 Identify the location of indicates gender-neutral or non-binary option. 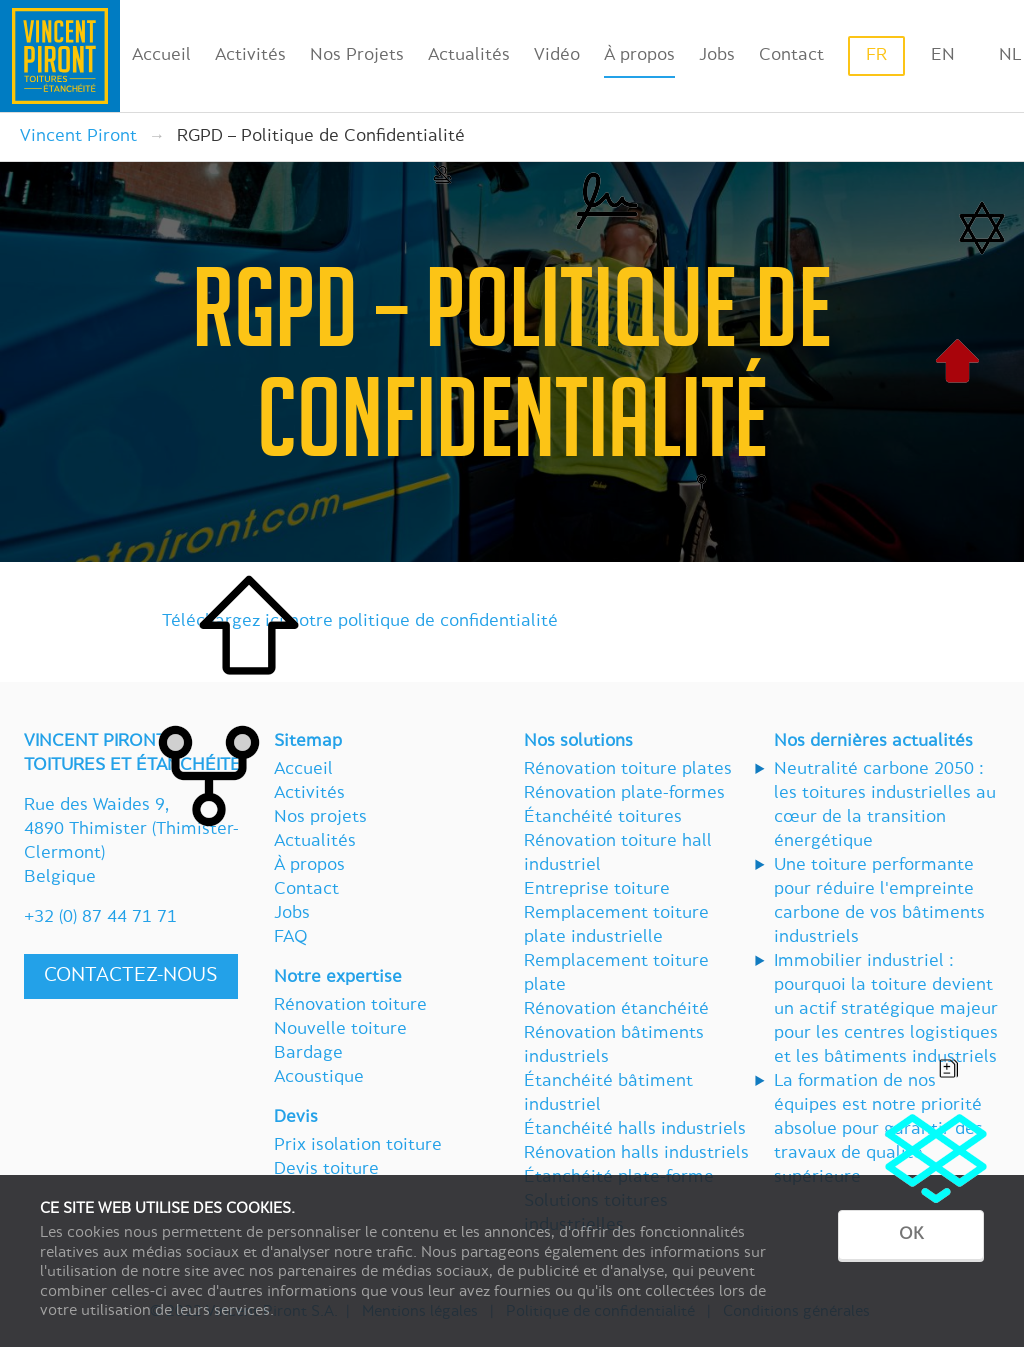
(701, 481).